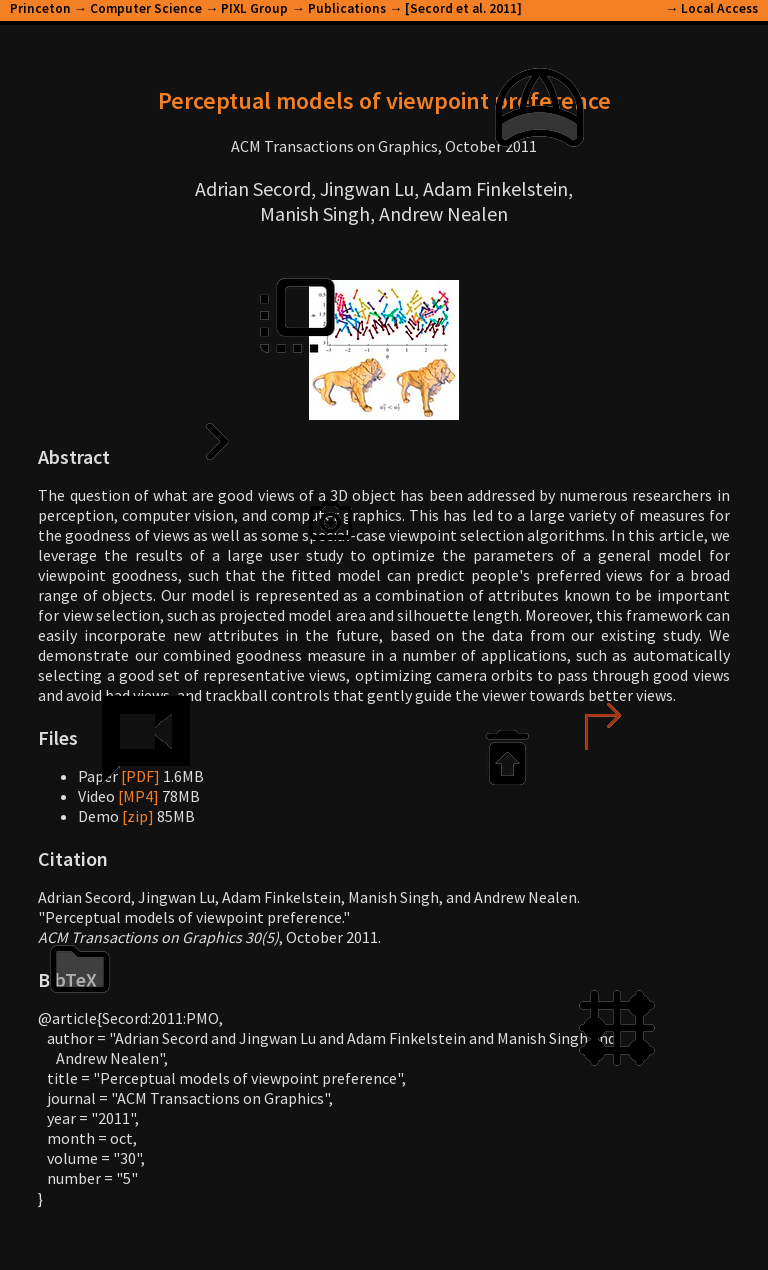 This screenshot has height=1270, width=768. Describe the element at coordinates (146, 740) in the screenshot. I see `start a video call or chat` at that location.